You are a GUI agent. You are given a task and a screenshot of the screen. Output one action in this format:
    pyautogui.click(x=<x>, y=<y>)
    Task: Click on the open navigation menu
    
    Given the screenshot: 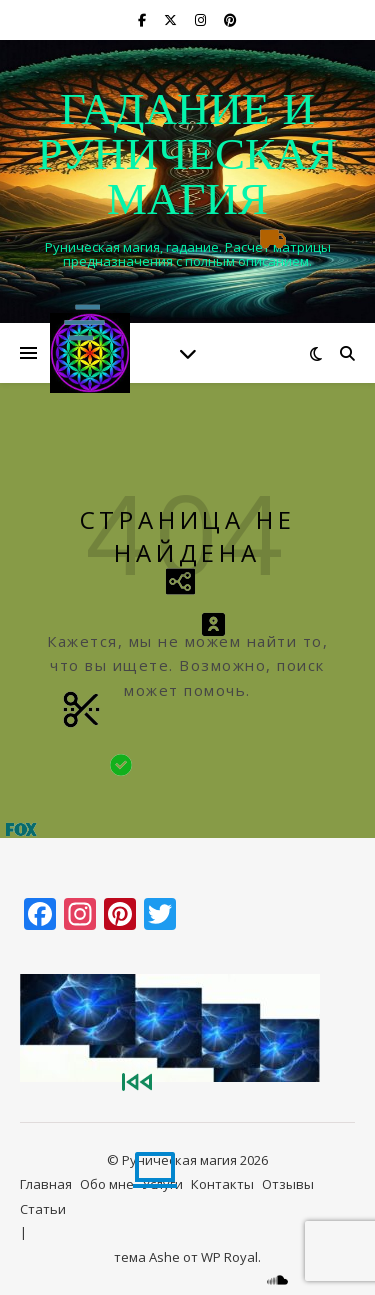 What is the action you would take?
    pyautogui.click(x=84, y=322)
    